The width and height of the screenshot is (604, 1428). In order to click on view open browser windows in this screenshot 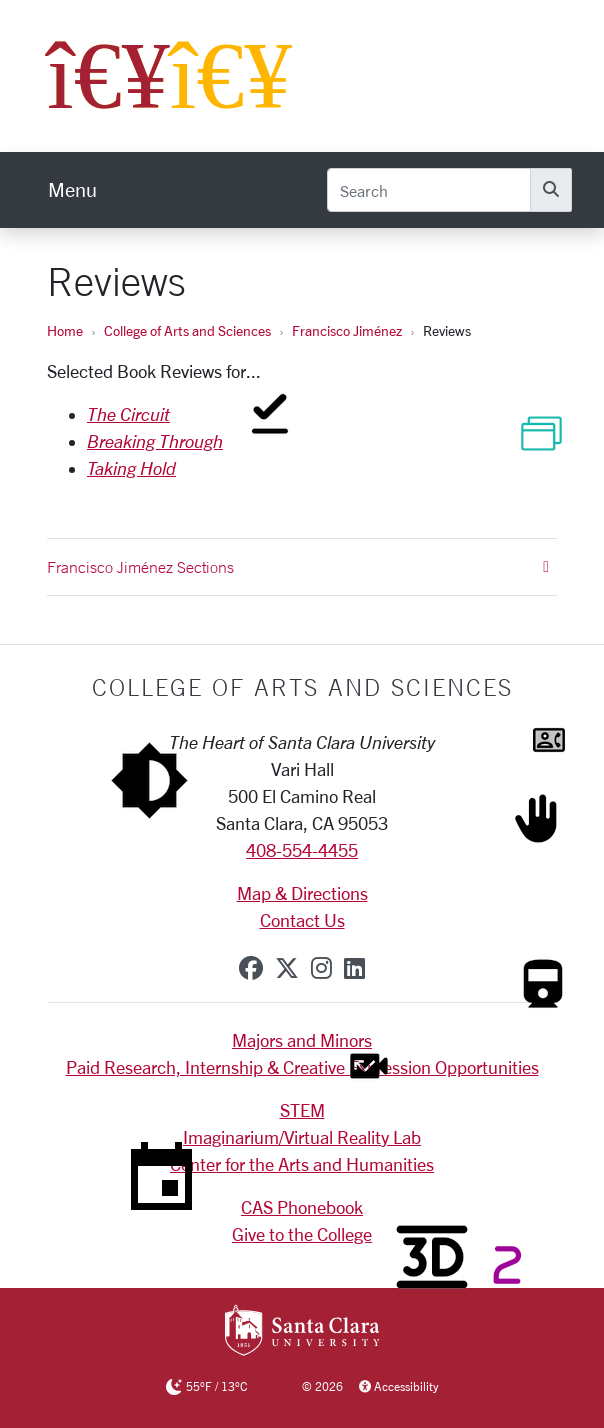, I will do `click(541, 433)`.